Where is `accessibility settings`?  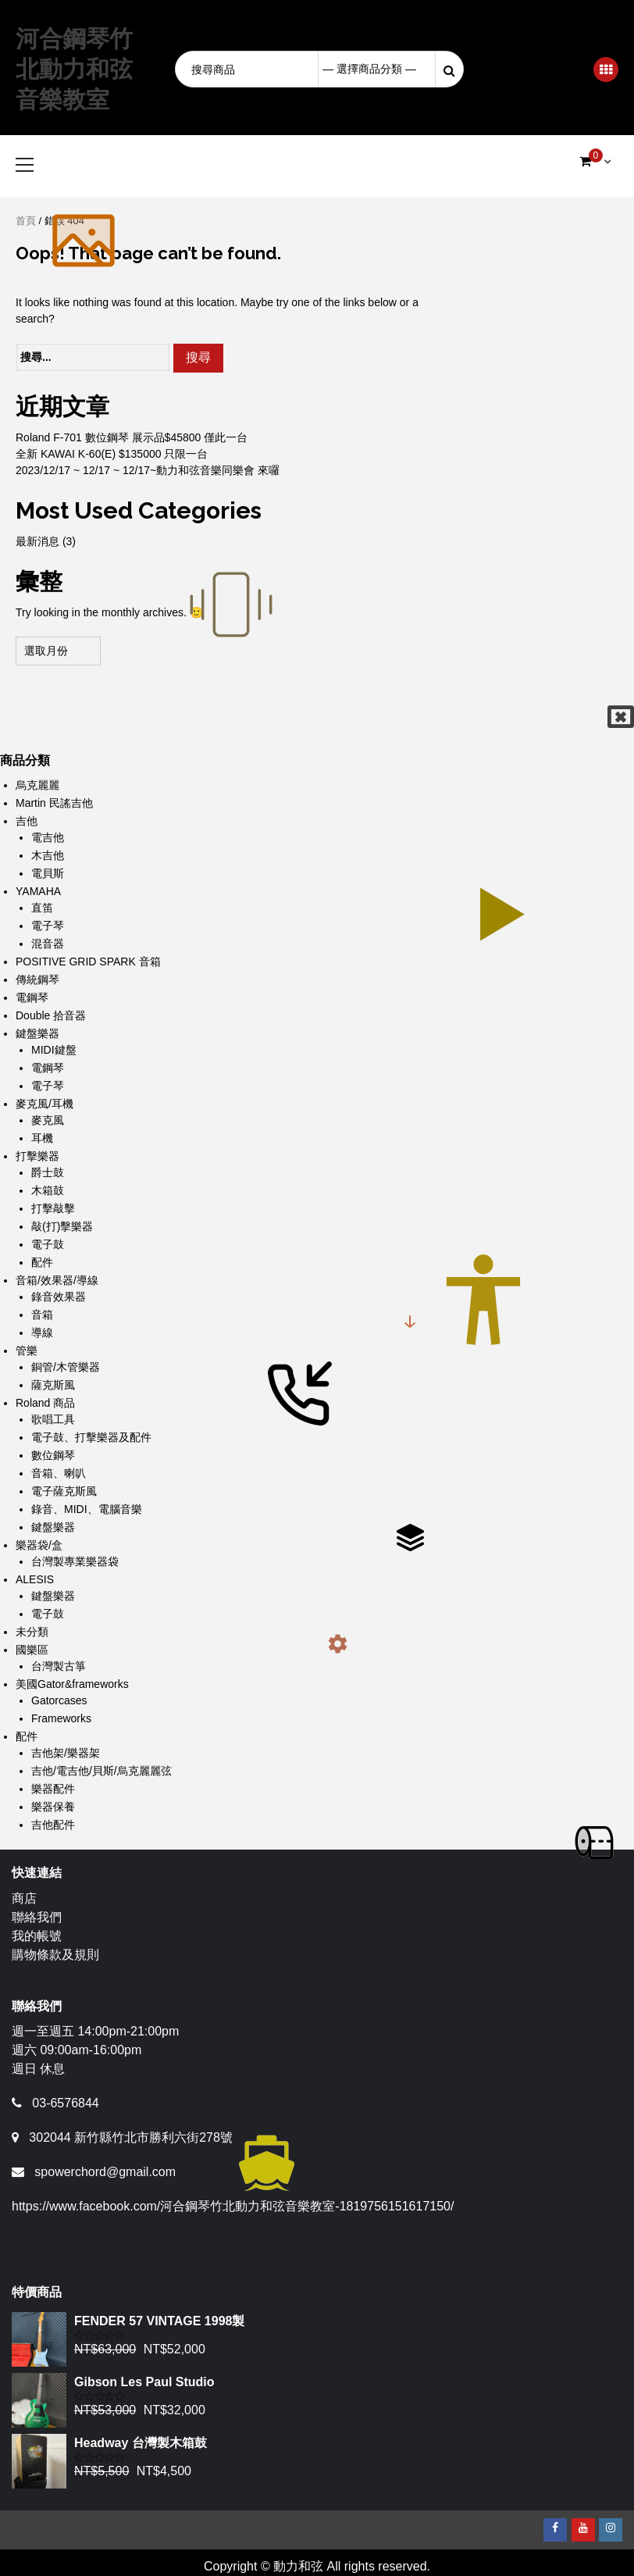 accessibility settings is located at coordinates (483, 1300).